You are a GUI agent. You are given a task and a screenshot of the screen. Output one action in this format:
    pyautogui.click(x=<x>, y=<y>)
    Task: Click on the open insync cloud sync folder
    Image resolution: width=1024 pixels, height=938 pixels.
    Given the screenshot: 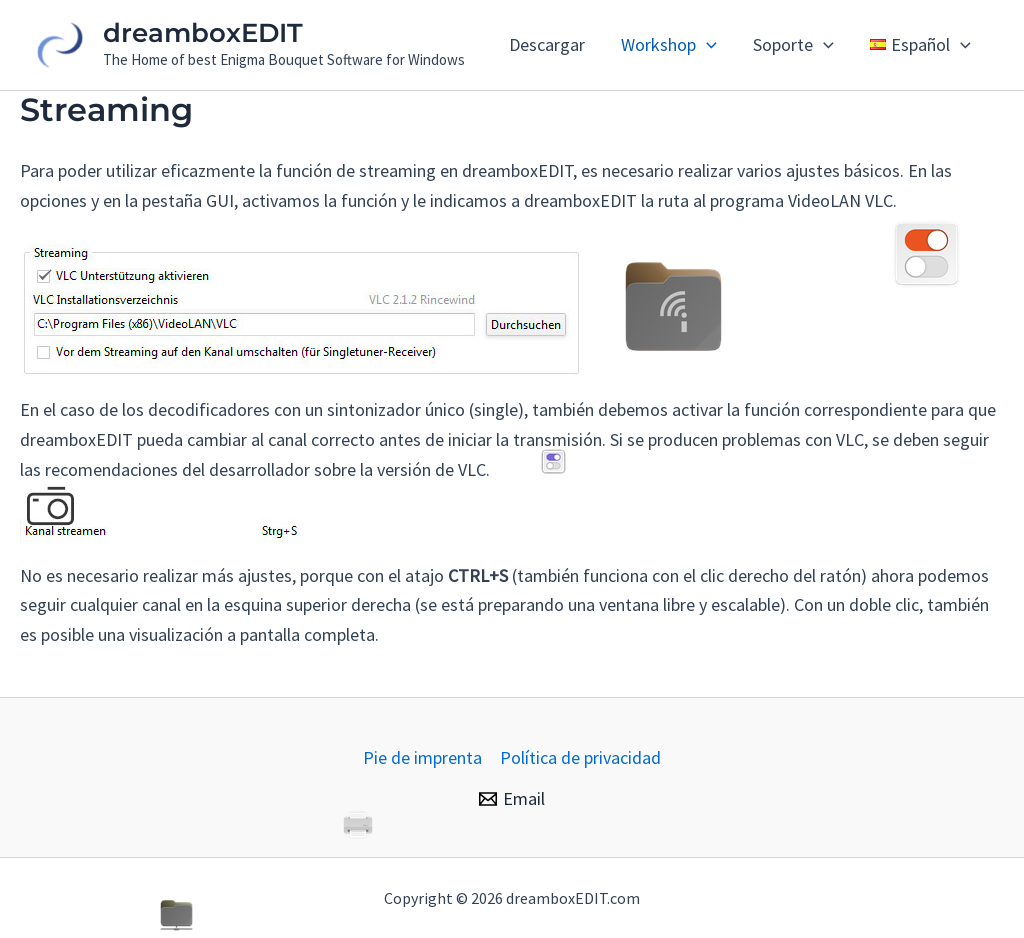 What is the action you would take?
    pyautogui.click(x=673, y=306)
    